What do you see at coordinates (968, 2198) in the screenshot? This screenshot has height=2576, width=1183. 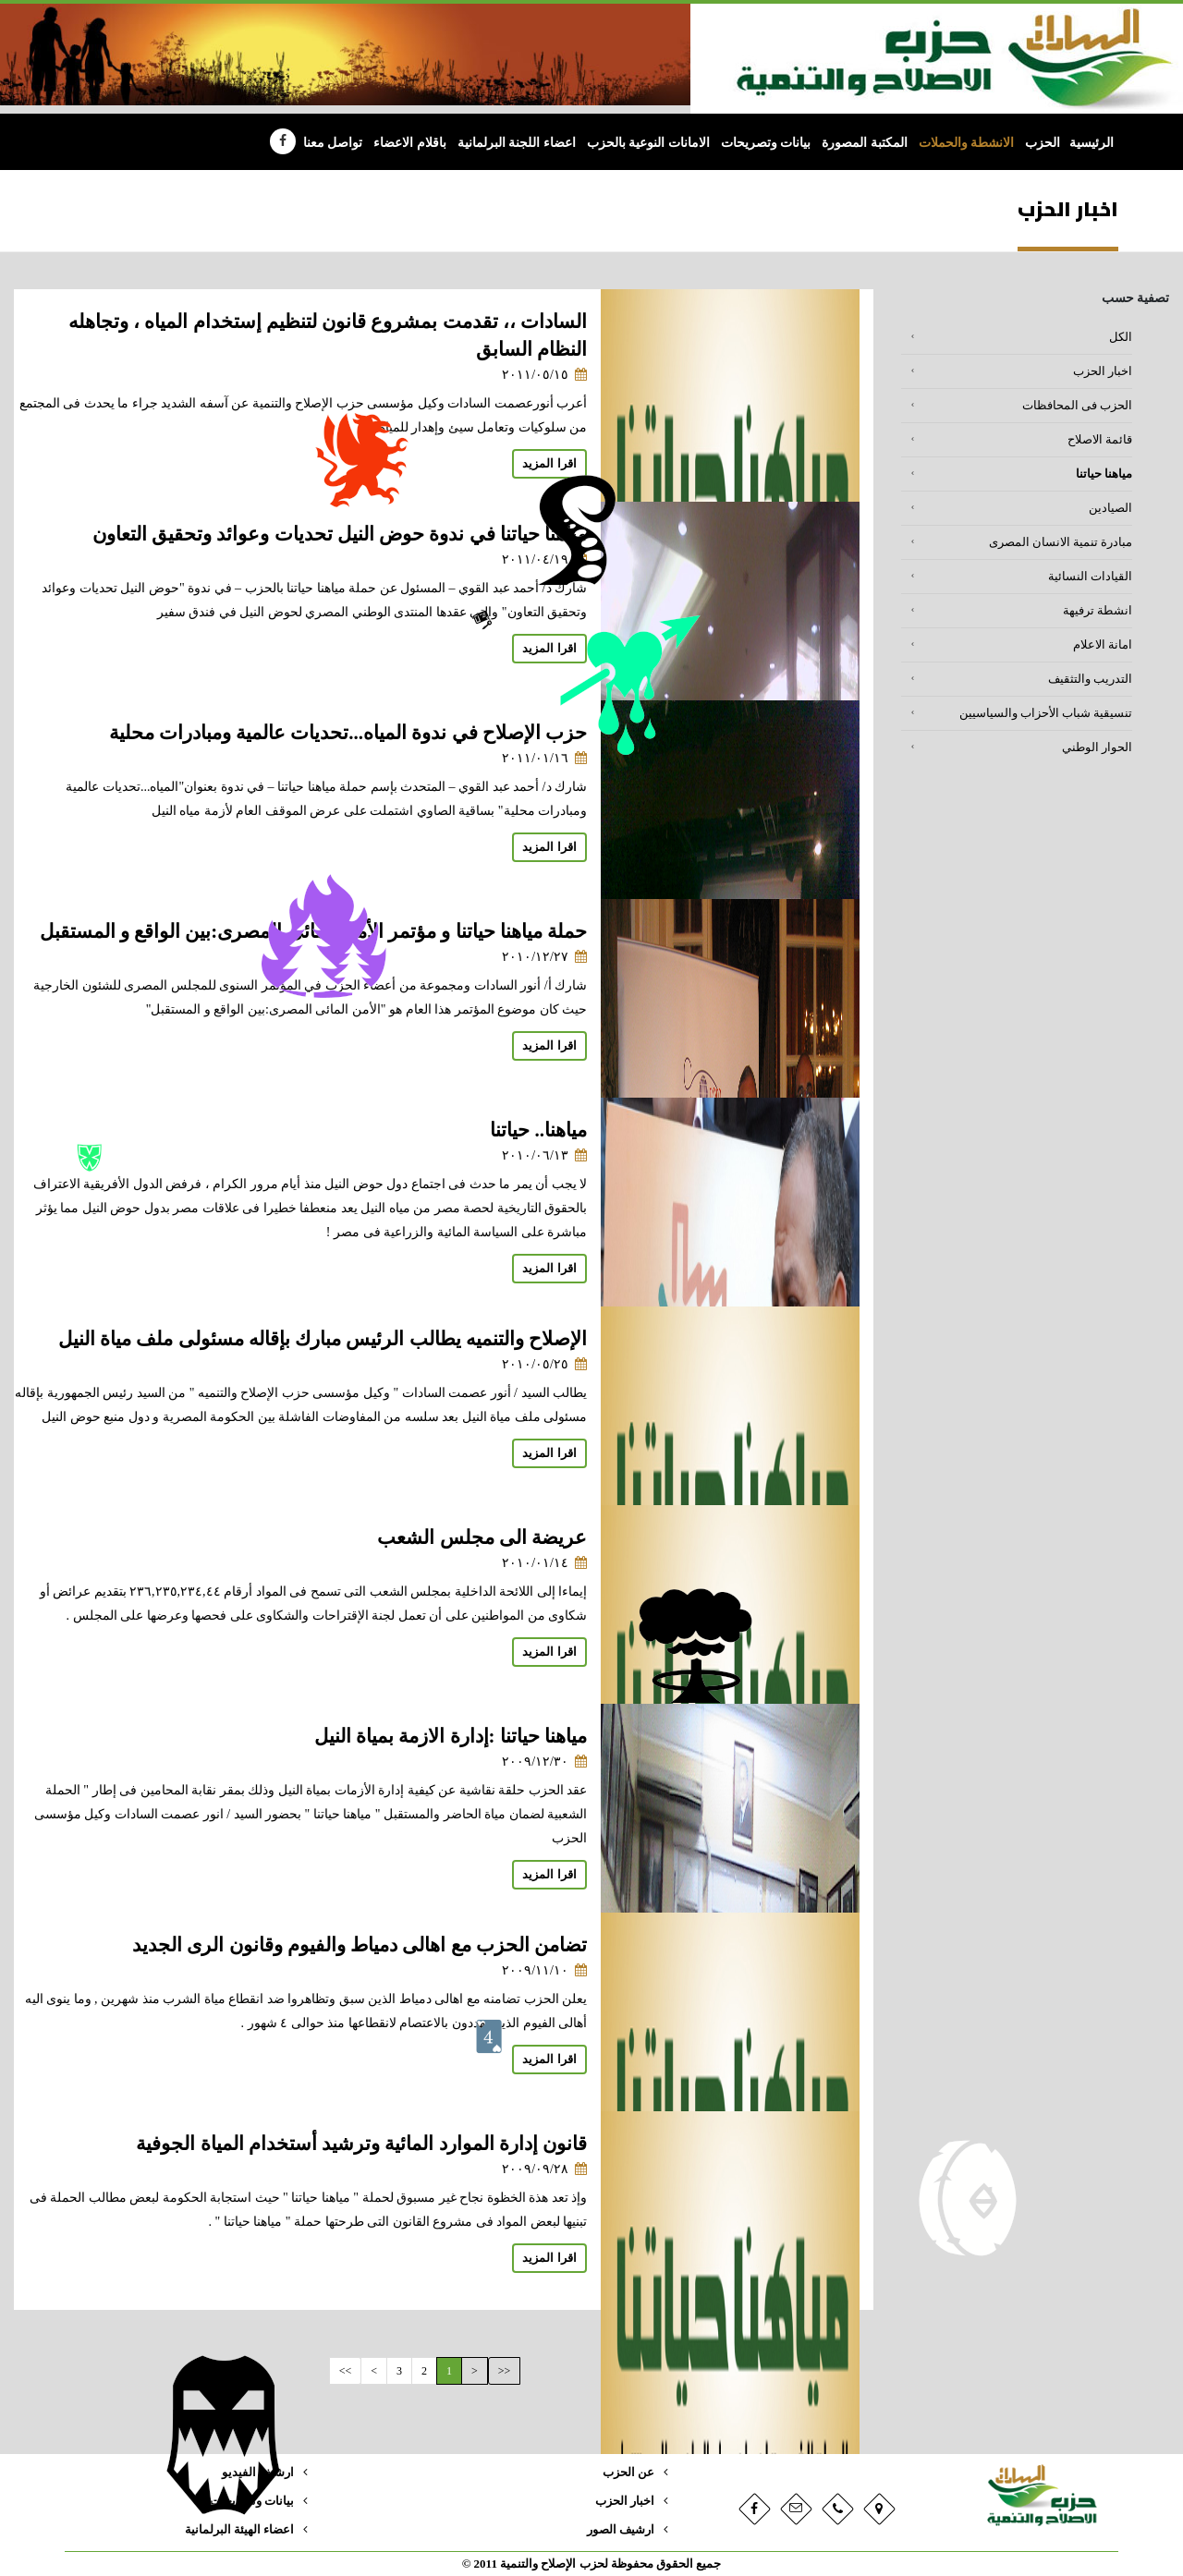 I see `ancient or prehistoric game element` at bounding box center [968, 2198].